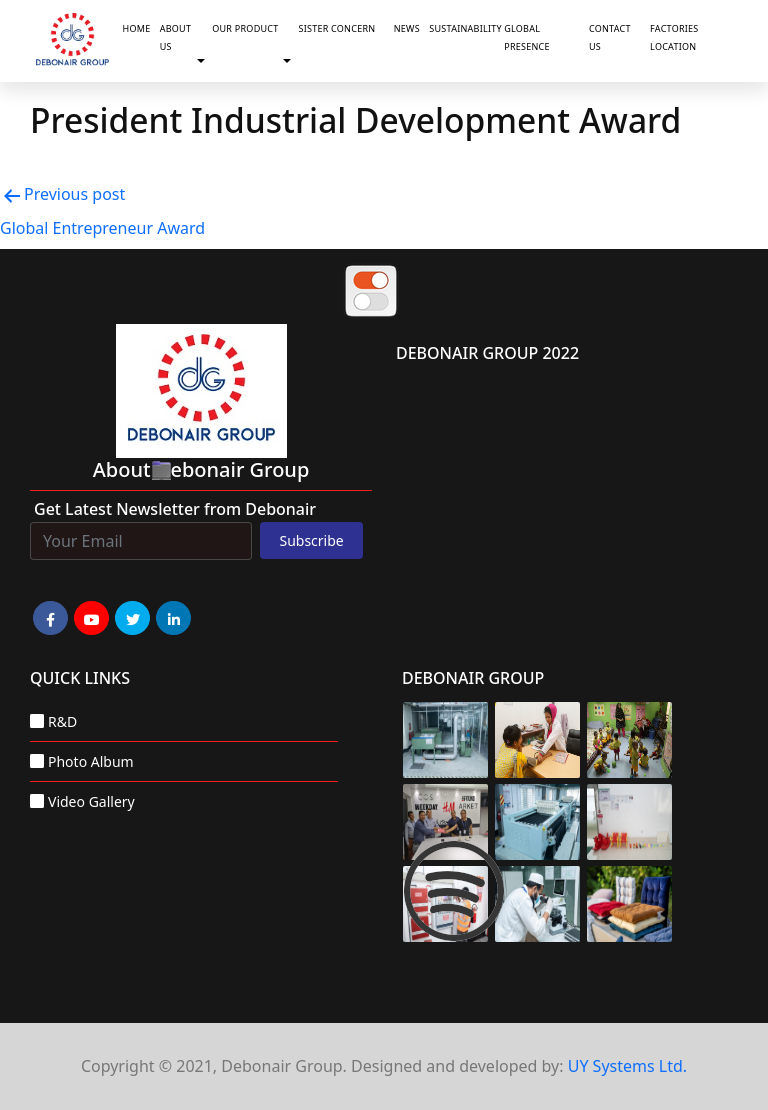 The width and height of the screenshot is (768, 1110). I want to click on open spotify, so click(454, 891).